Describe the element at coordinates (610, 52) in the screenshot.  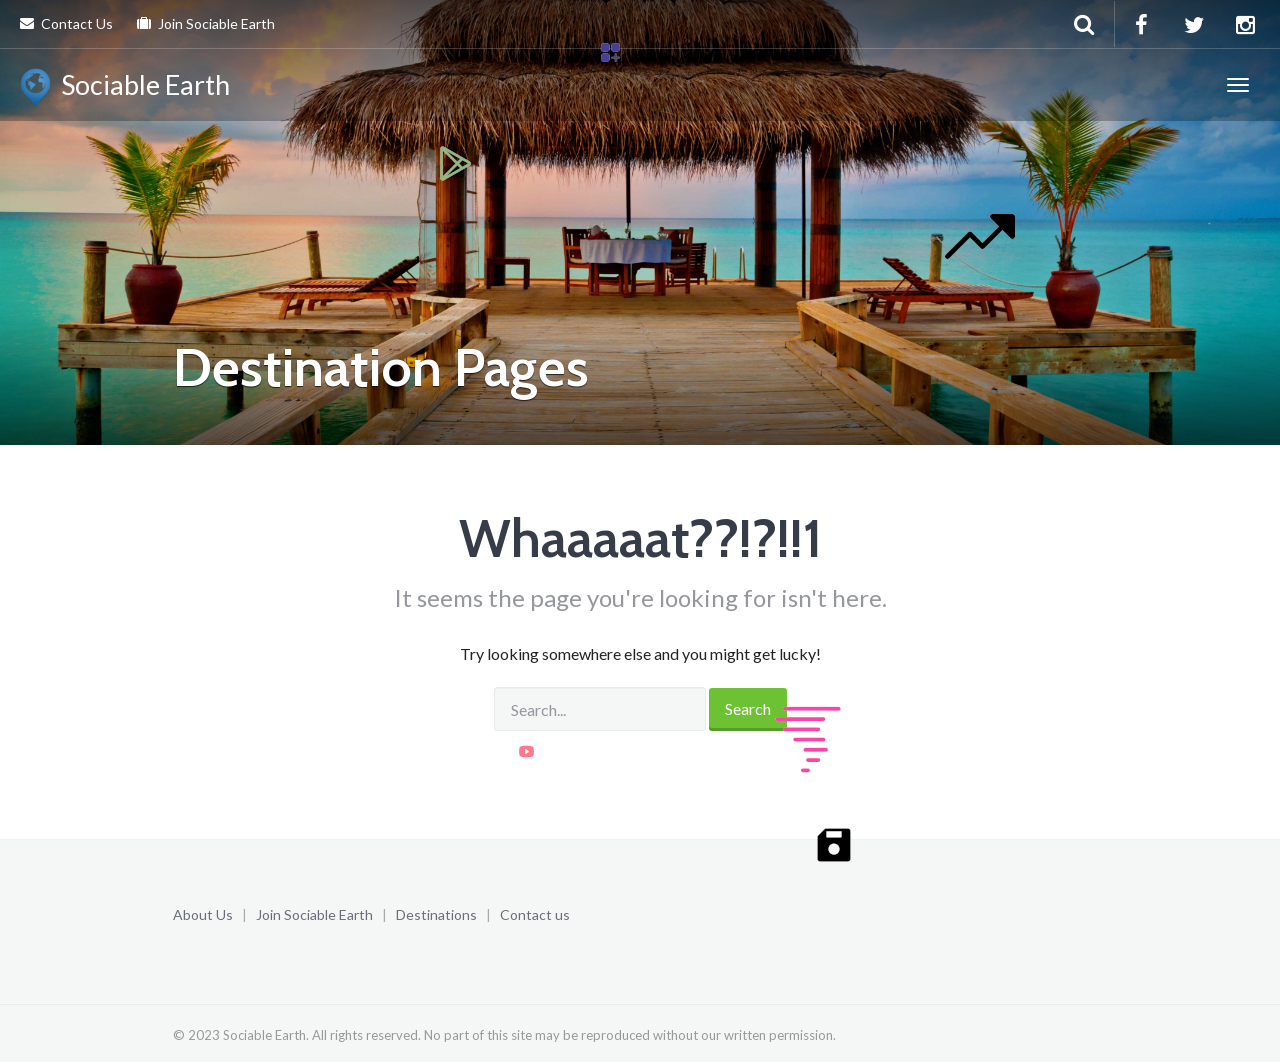
I see `add a new widget or module` at that location.